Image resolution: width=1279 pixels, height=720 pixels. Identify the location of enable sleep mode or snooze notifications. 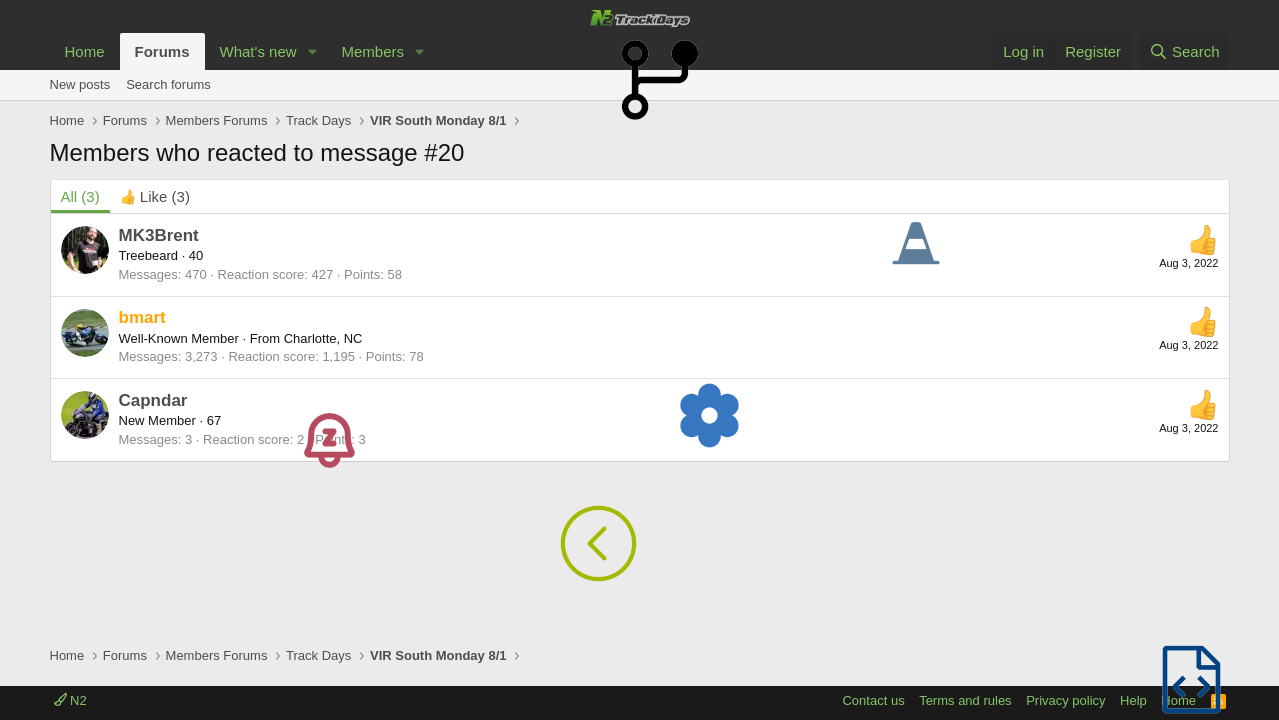
(329, 440).